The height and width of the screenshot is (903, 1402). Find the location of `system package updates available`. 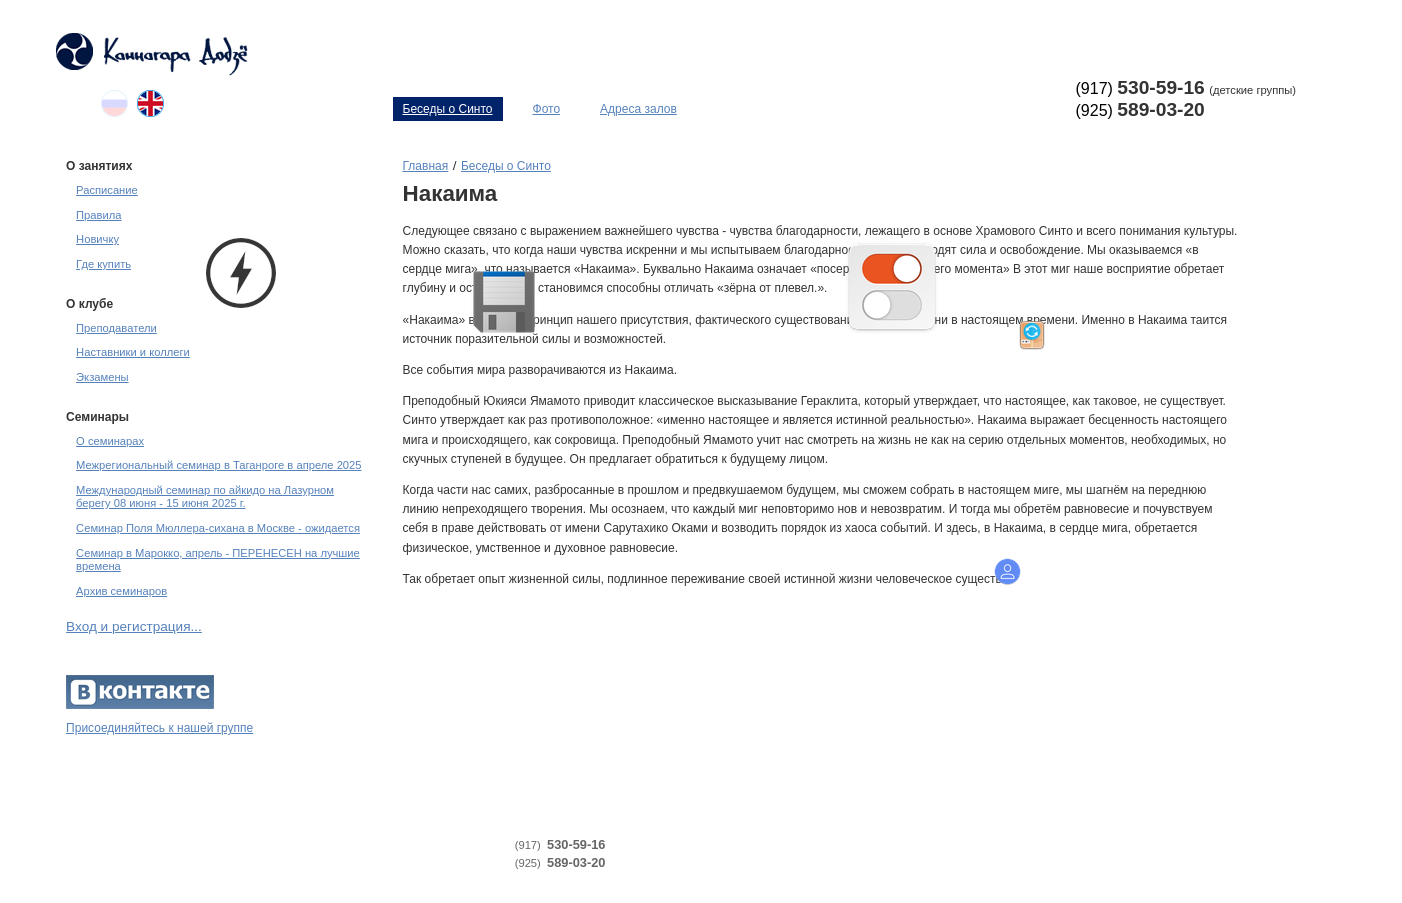

system package updates available is located at coordinates (1032, 335).